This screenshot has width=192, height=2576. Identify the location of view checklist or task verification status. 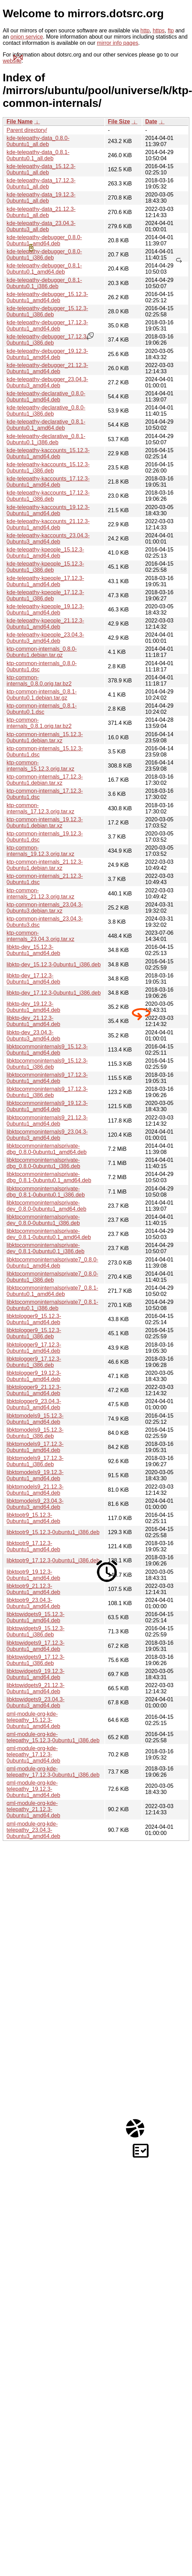
(141, 2151).